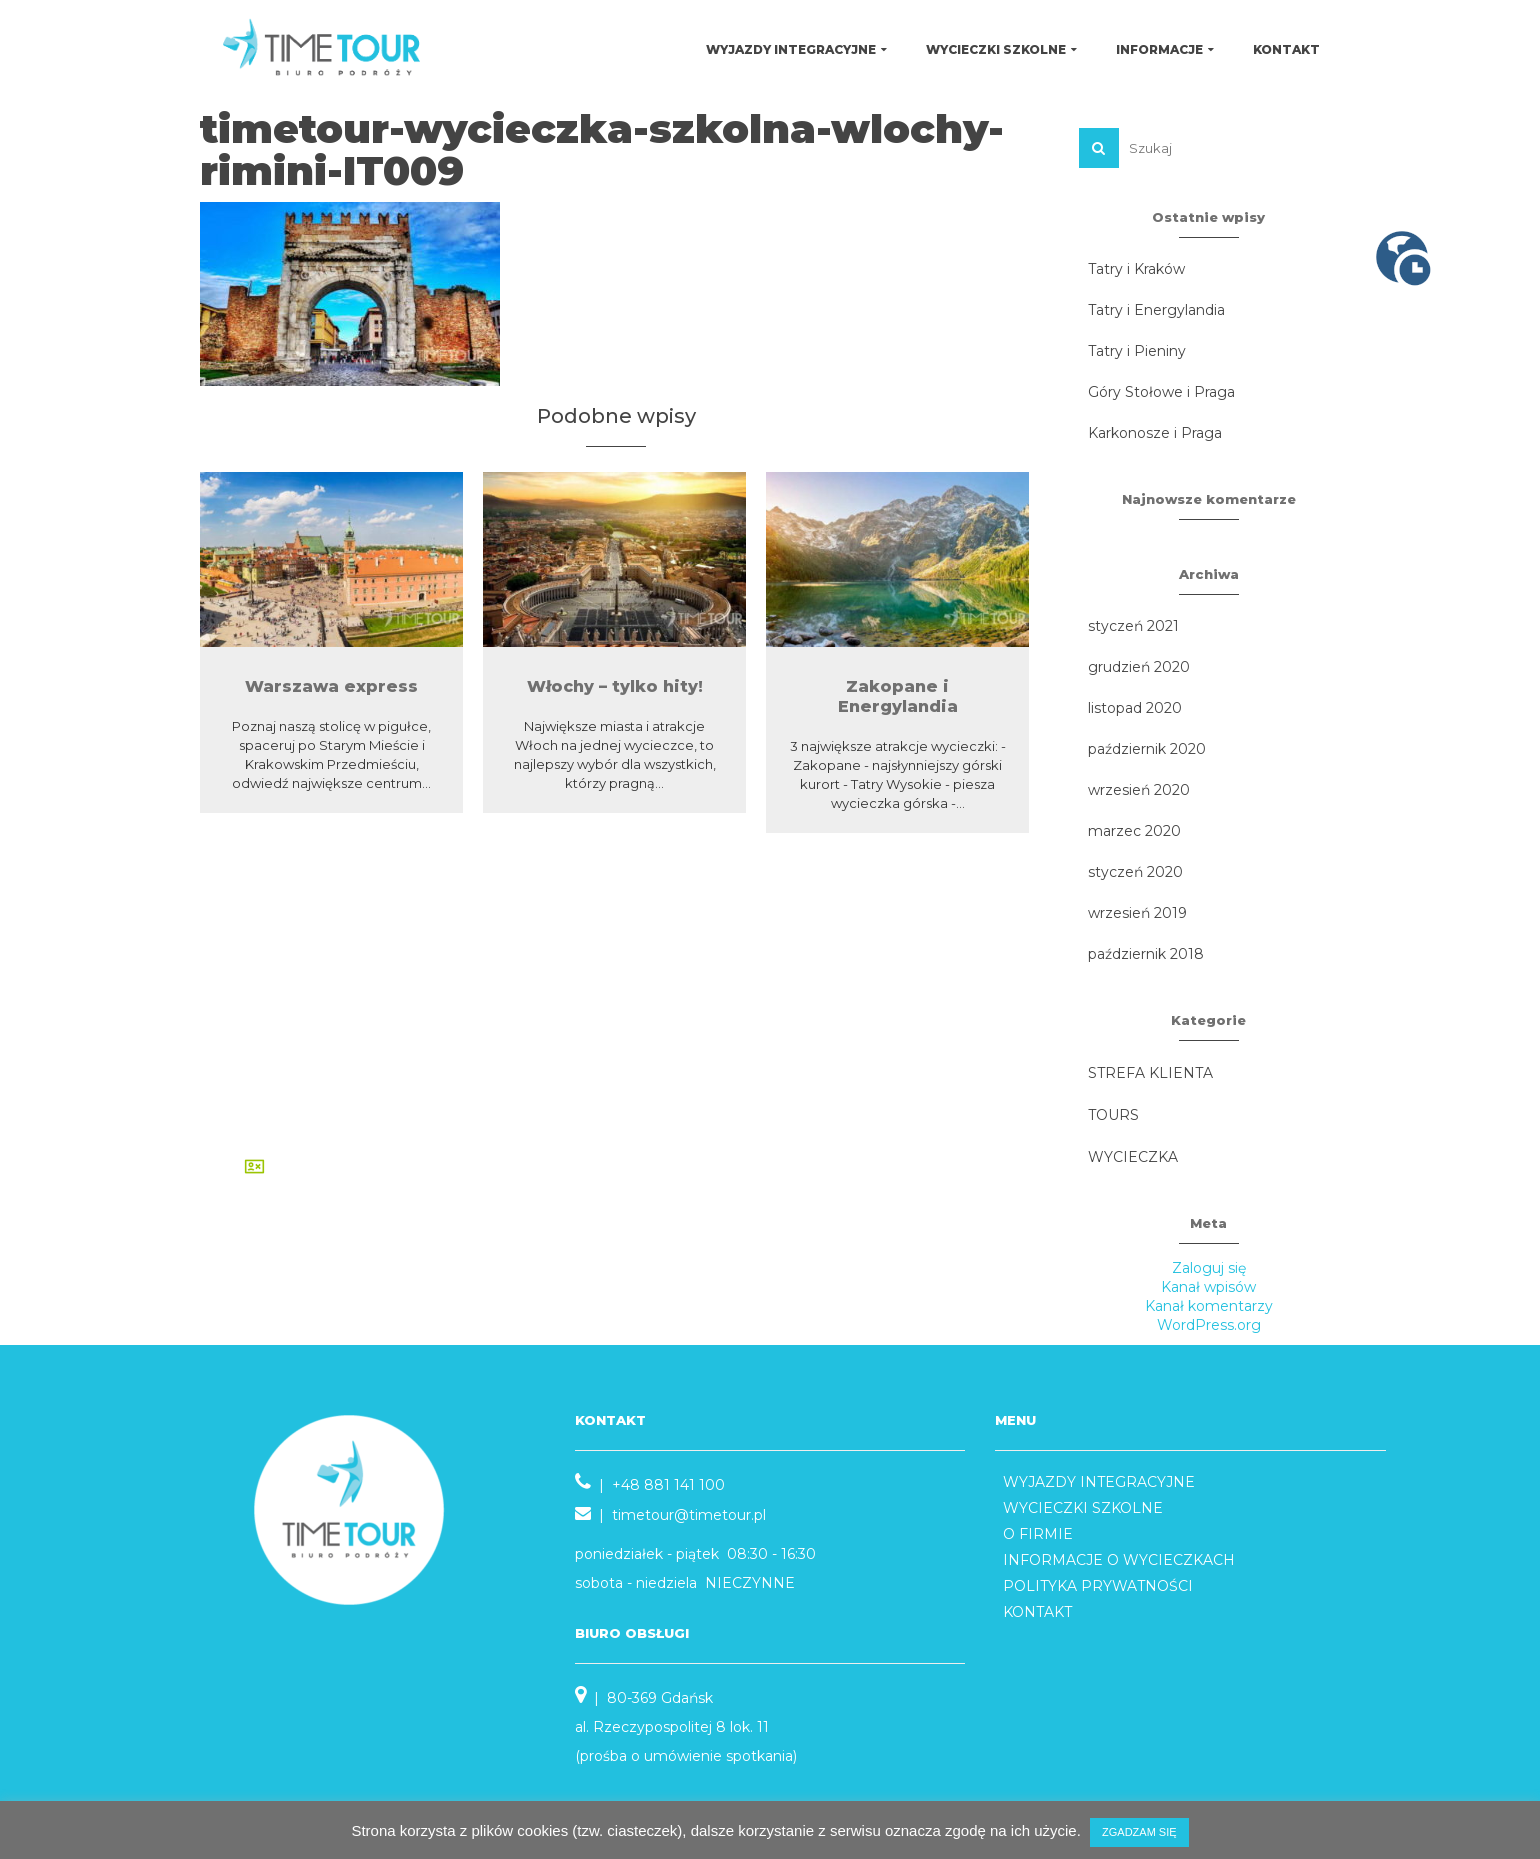 This screenshot has height=1859, width=1540. What do you see at coordinates (1402, 257) in the screenshot?
I see `view or set time zone settings` at bounding box center [1402, 257].